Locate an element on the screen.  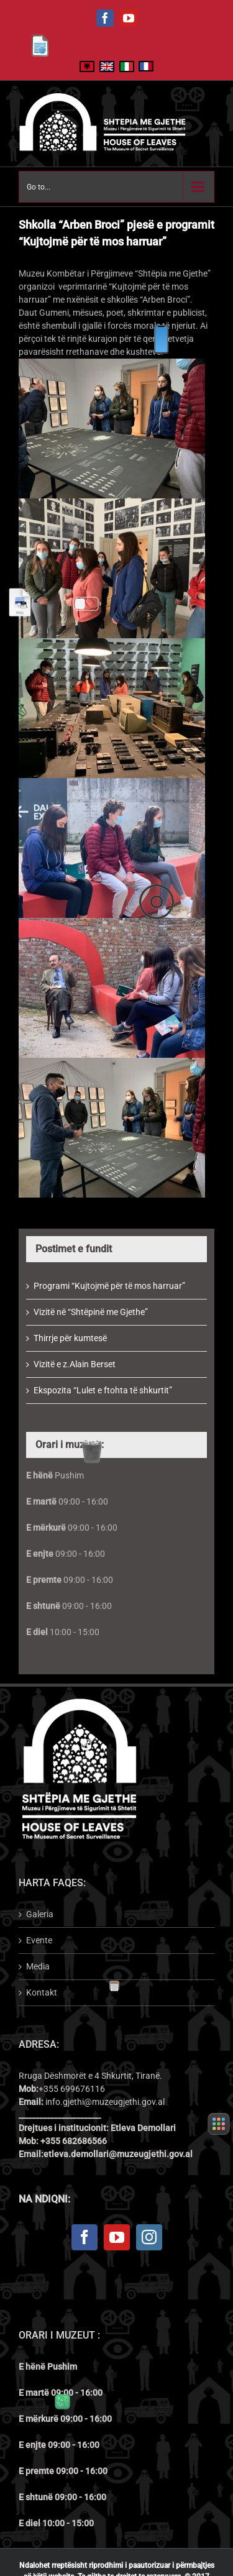
open a web template document file is located at coordinates (40, 45).